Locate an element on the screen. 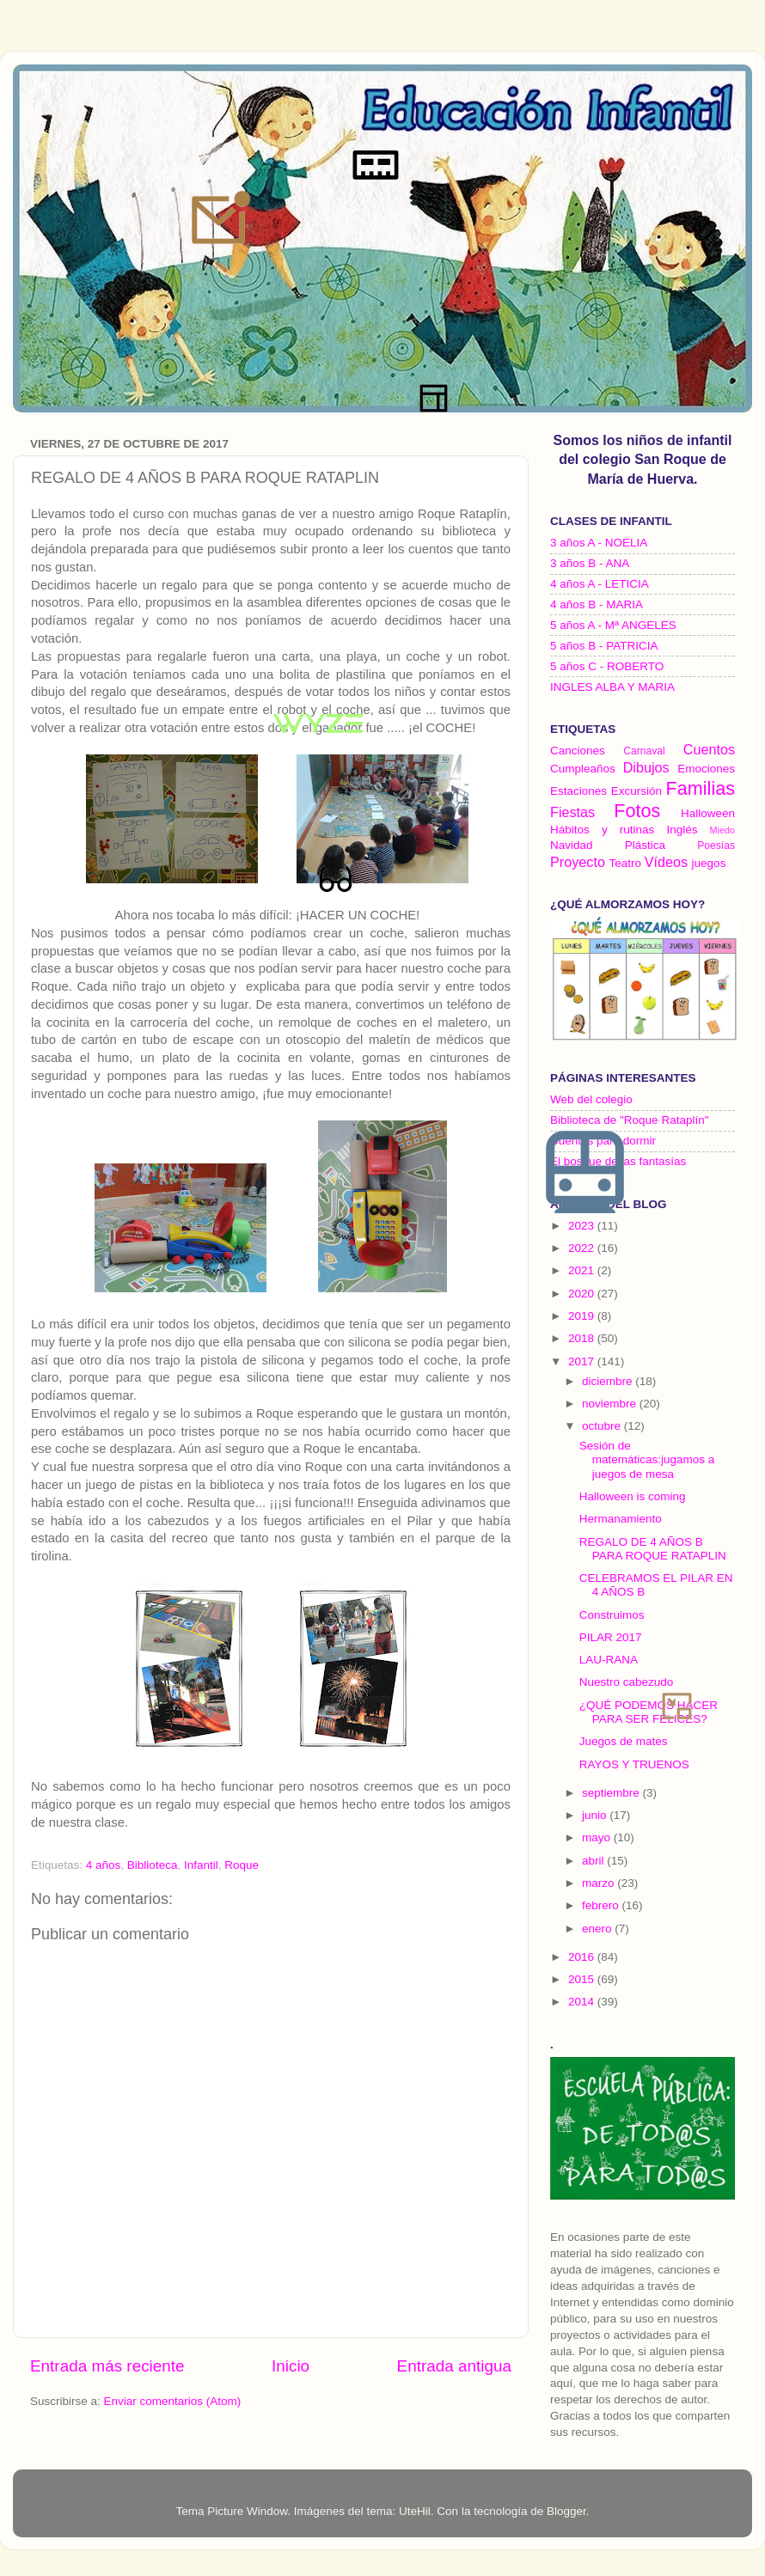 The image size is (765, 2576). enable picture-in-picture mode is located at coordinates (676, 1706).